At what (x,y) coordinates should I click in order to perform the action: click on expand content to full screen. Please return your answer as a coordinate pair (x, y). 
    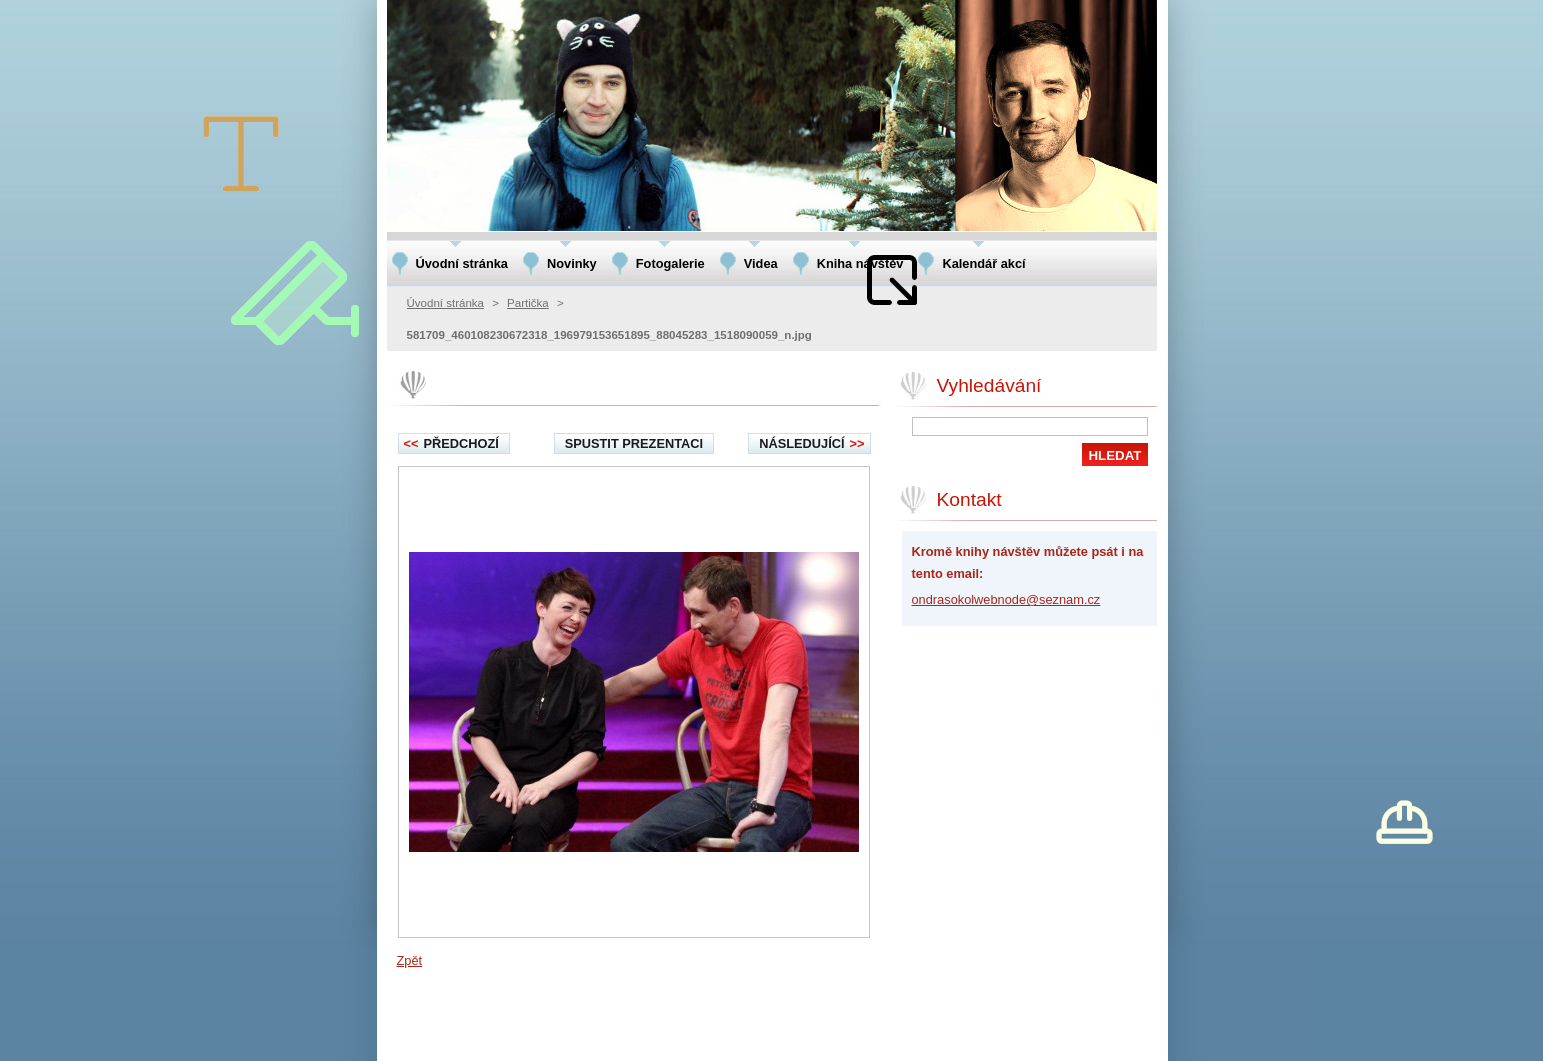
    Looking at the image, I should click on (892, 280).